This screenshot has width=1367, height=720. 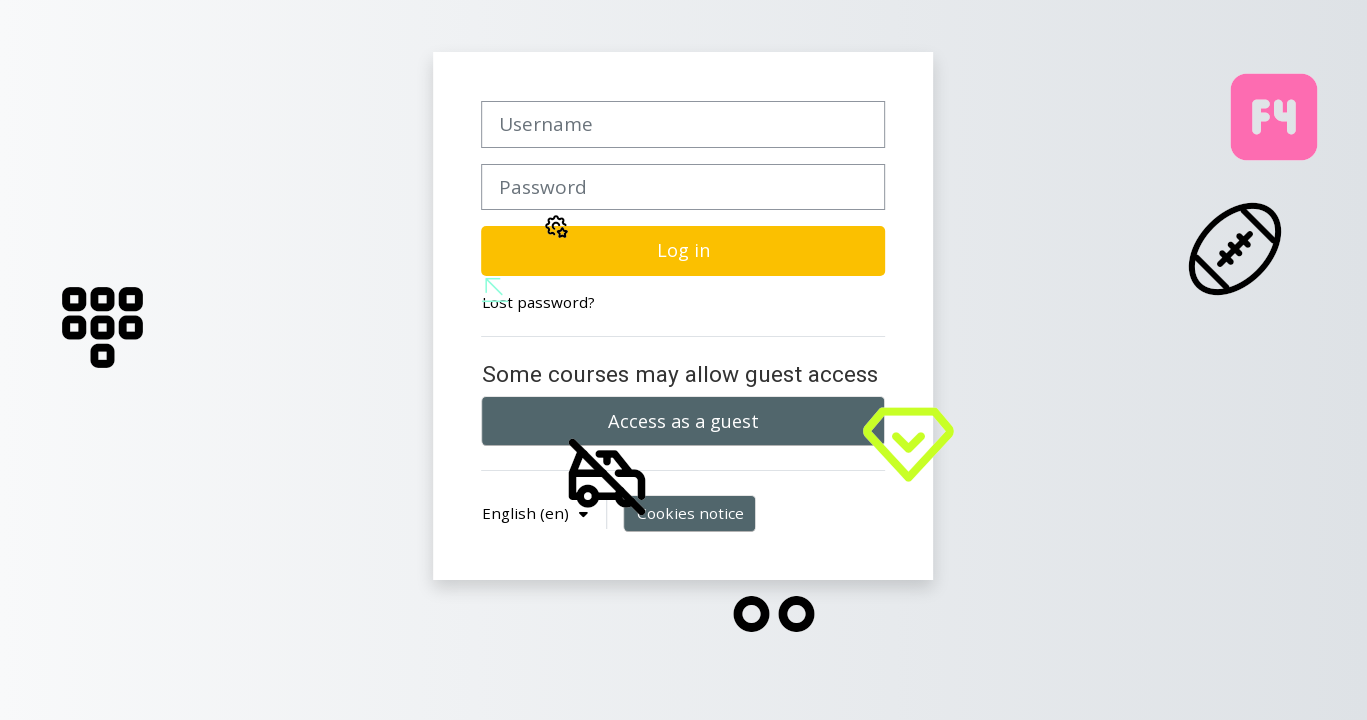 I want to click on open my oppo account or services, so click(x=908, y=440).